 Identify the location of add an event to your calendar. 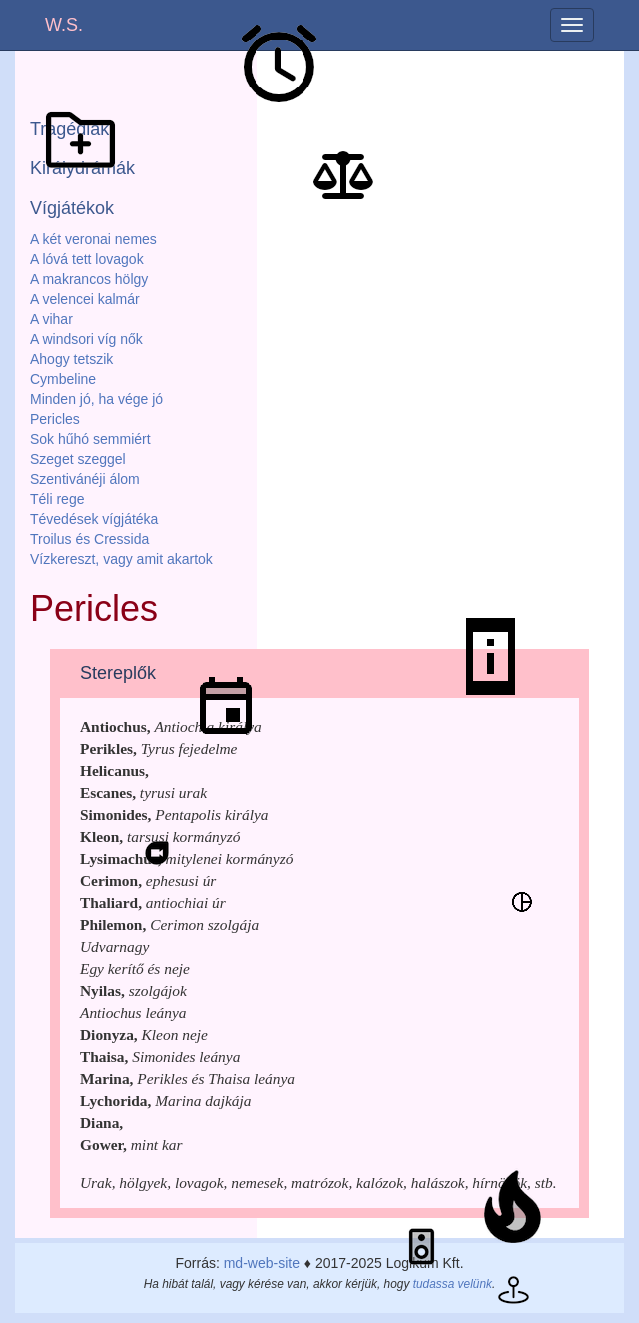
(226, 708).